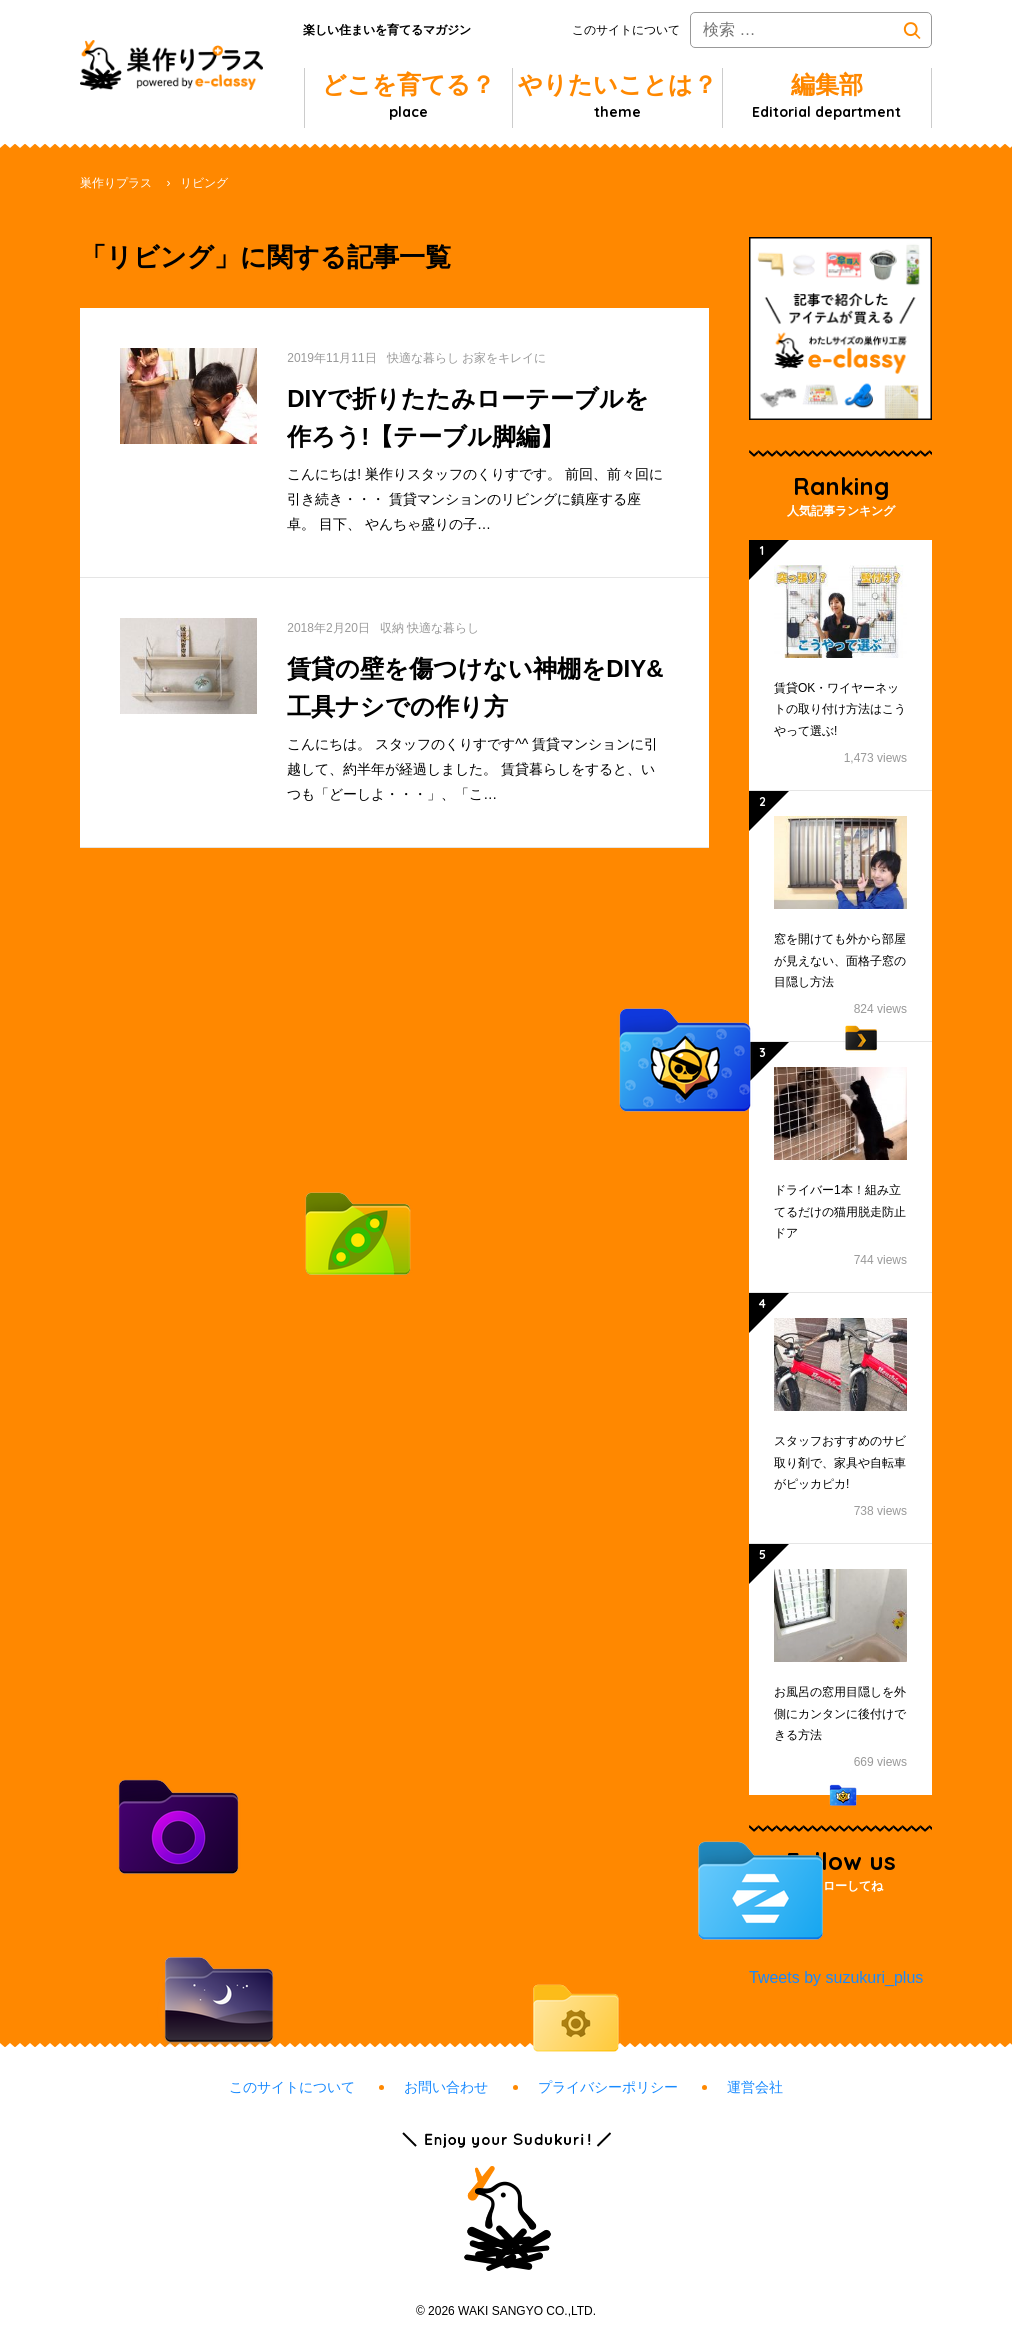  Describe the element at coordinates (684, 1063) in the screenshot. I see `open brawl stars game folder` at that location.